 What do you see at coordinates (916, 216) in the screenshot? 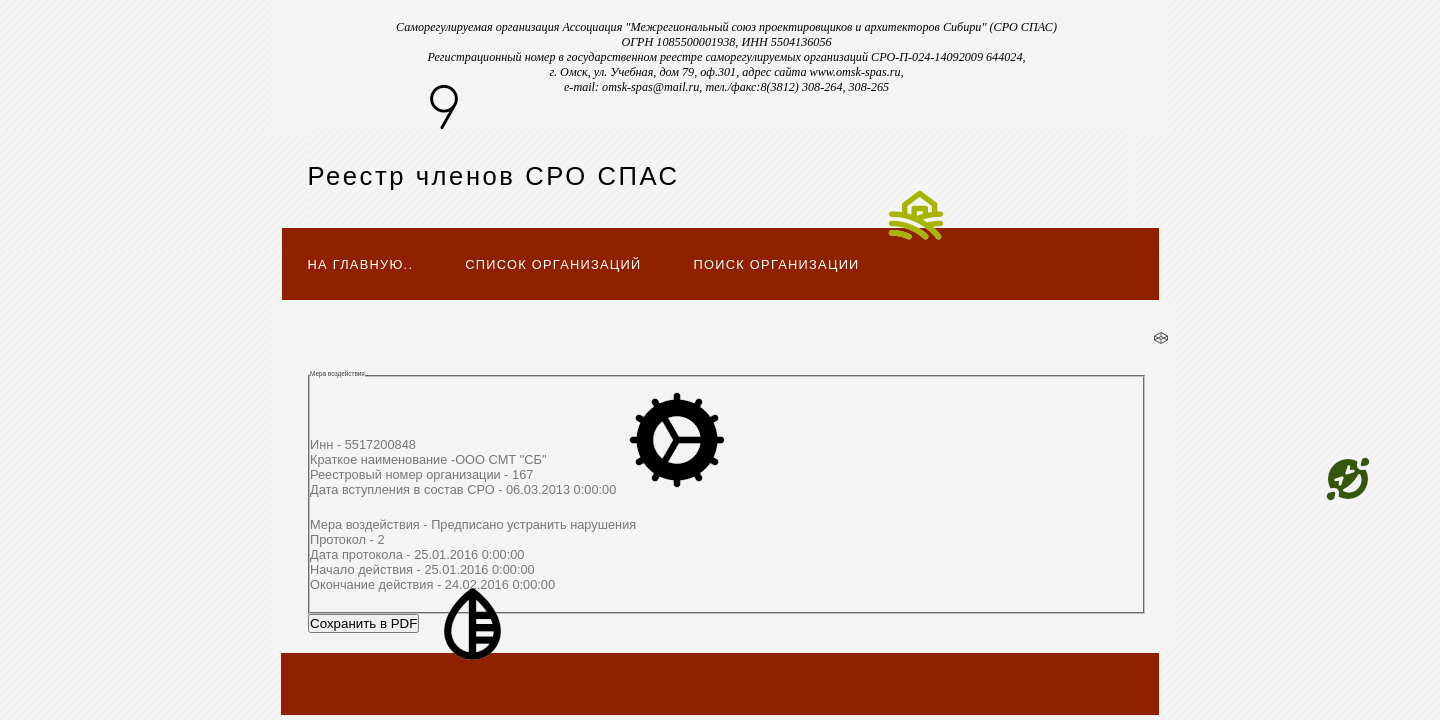
I see `access farm or agricultural settings` at bounding box center [916, 216].